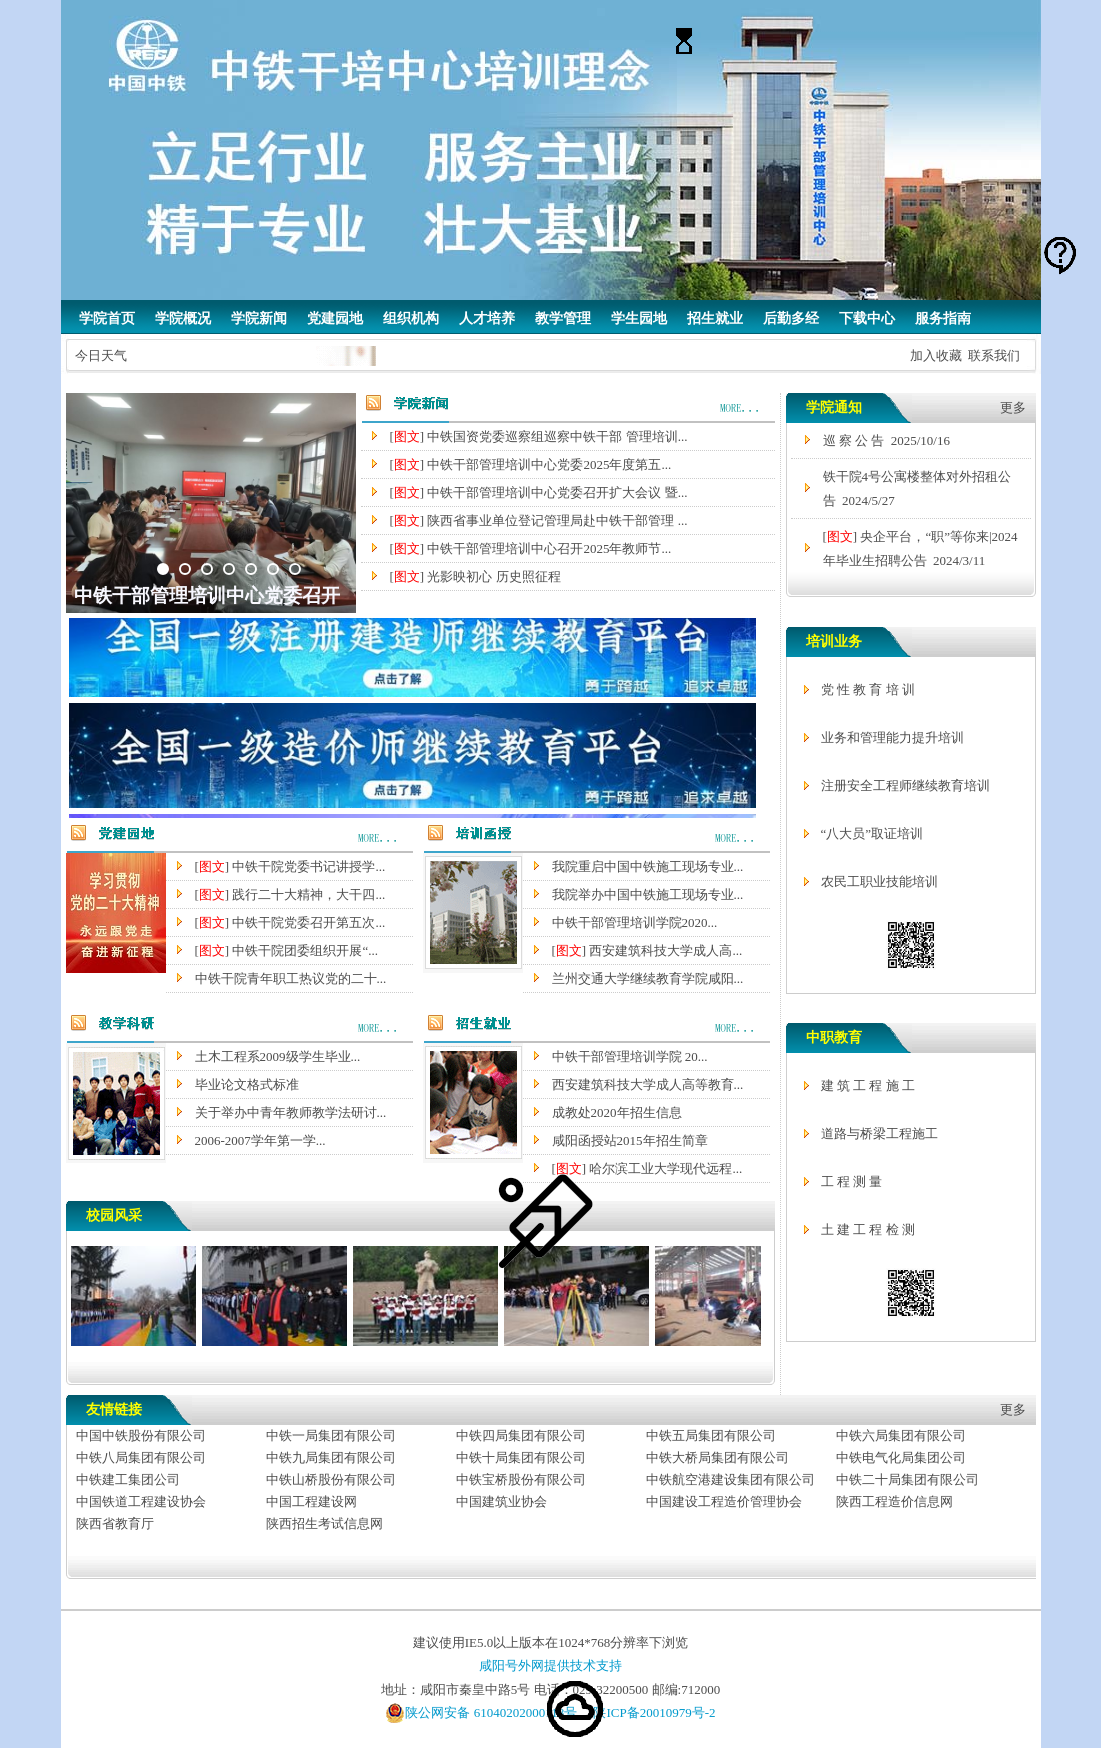 Image resolution: width=1101 pixels, height=1748 pixels. Describe the element at coordinates (540, 1219) in the screenshot. I see `access cricket sports scores or content` at that location.